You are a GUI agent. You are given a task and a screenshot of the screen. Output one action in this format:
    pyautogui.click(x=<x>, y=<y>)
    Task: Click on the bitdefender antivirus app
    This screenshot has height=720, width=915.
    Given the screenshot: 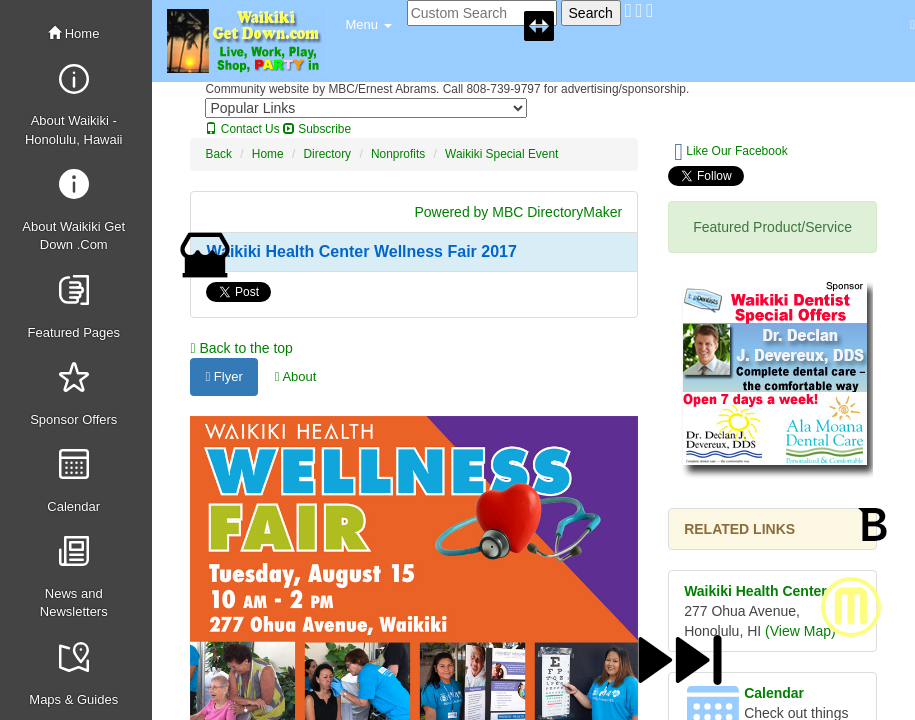 What is the action you would take?
    pyautogui.click(x=872, y=524)
    